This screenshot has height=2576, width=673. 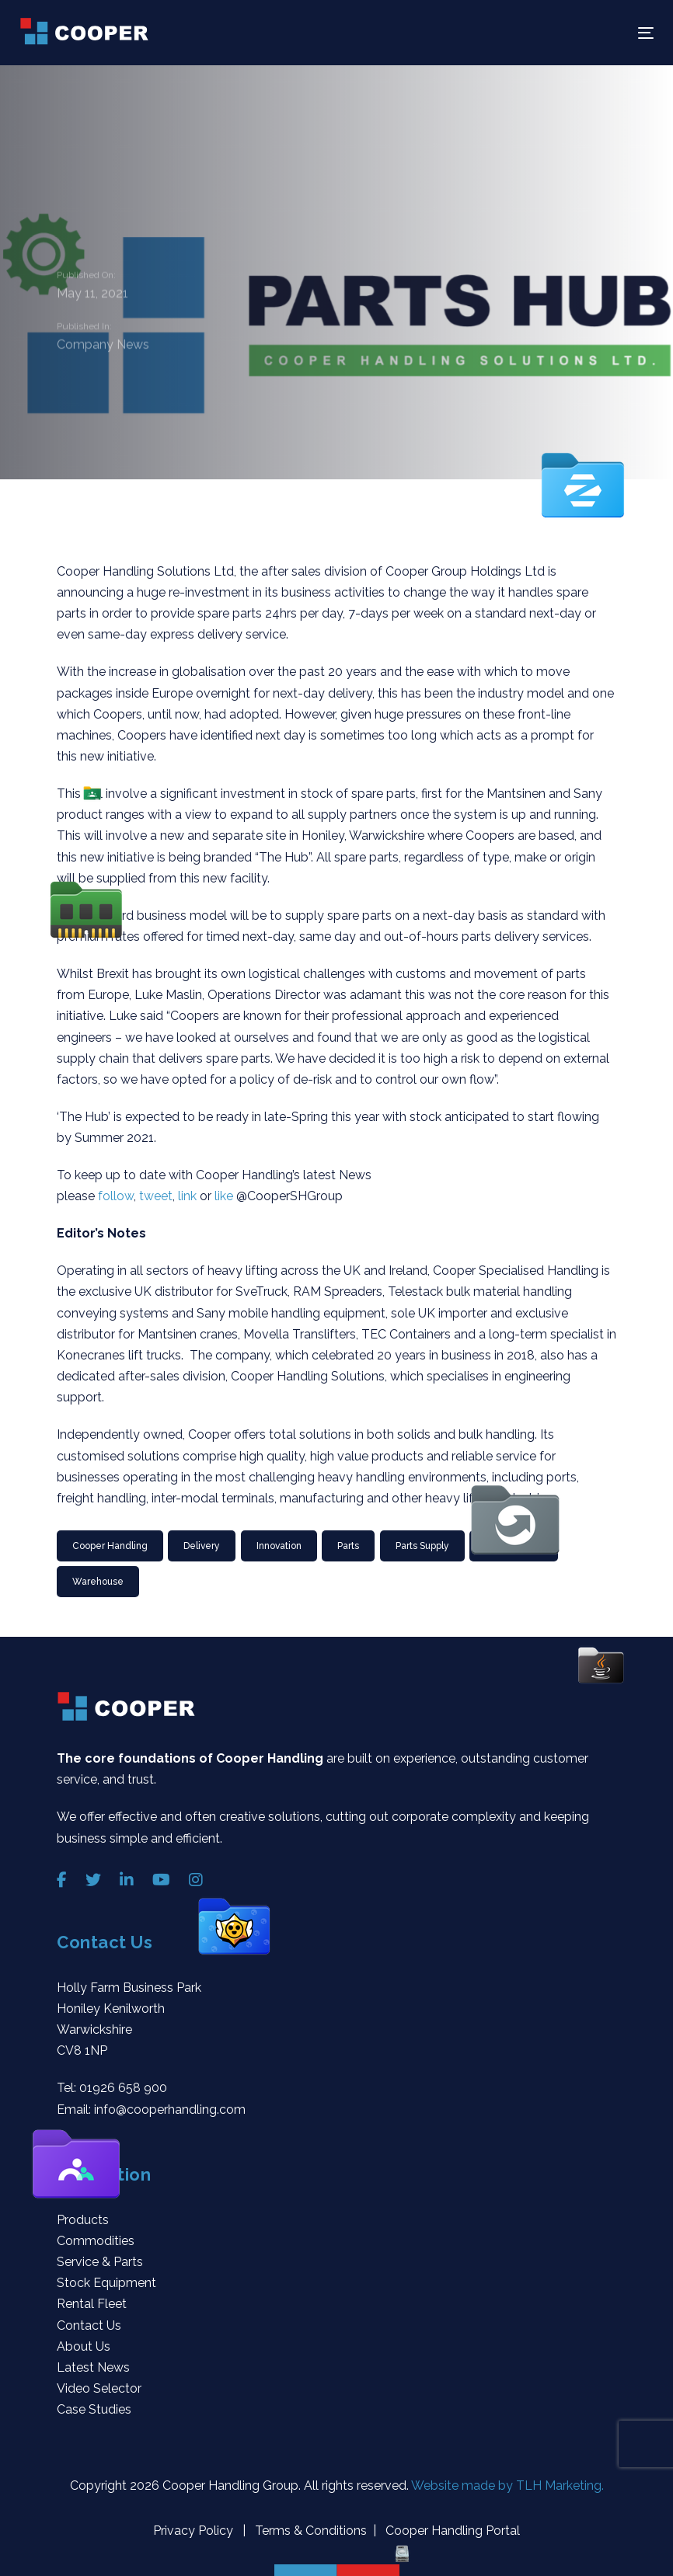 What do you see at coordinates (75, 2166) in the screenshot?
I see `open wondershare famisafe app folder` at bounding box center [75, 2166].